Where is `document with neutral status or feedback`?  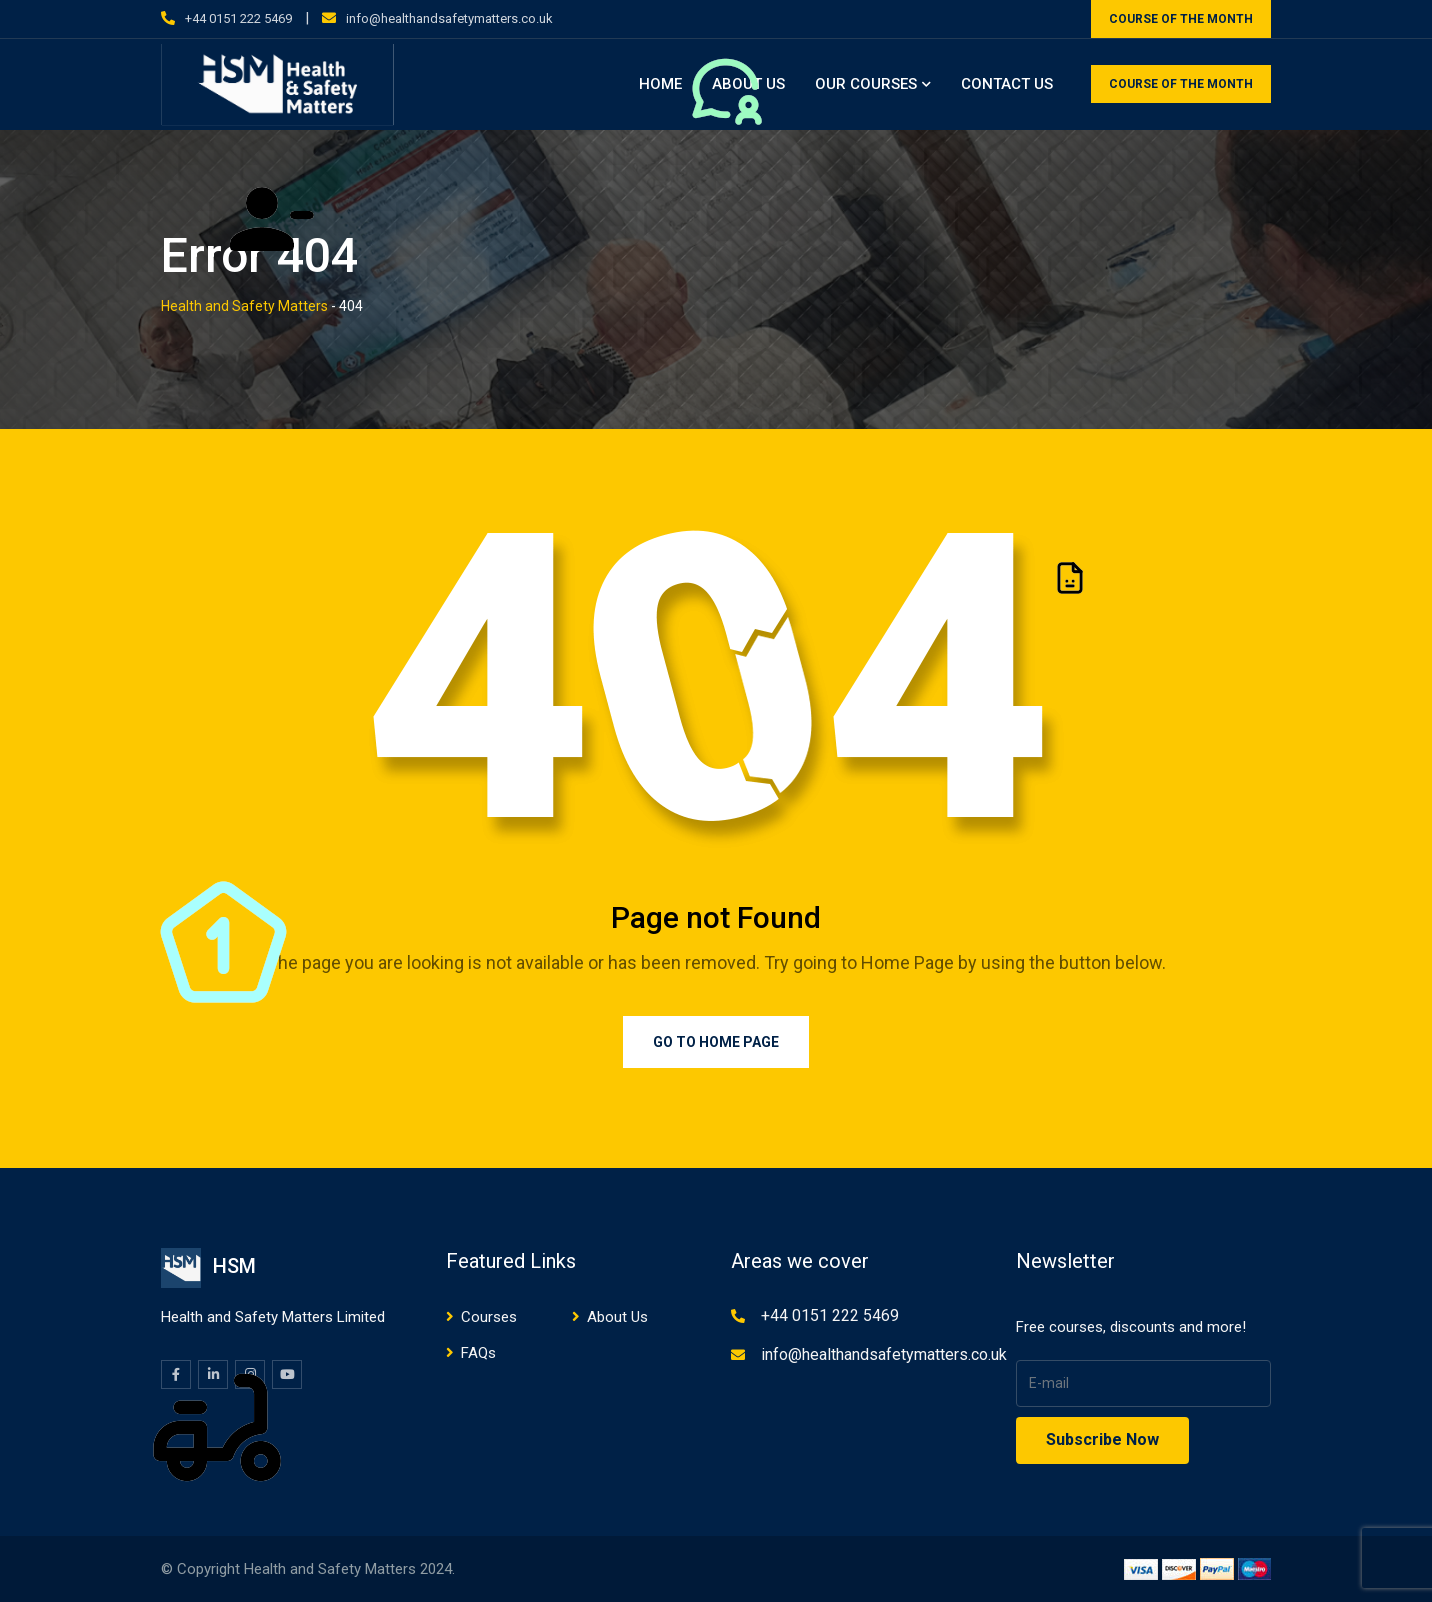 document with neutral status or feedback is located at coordinates (1070, 578).